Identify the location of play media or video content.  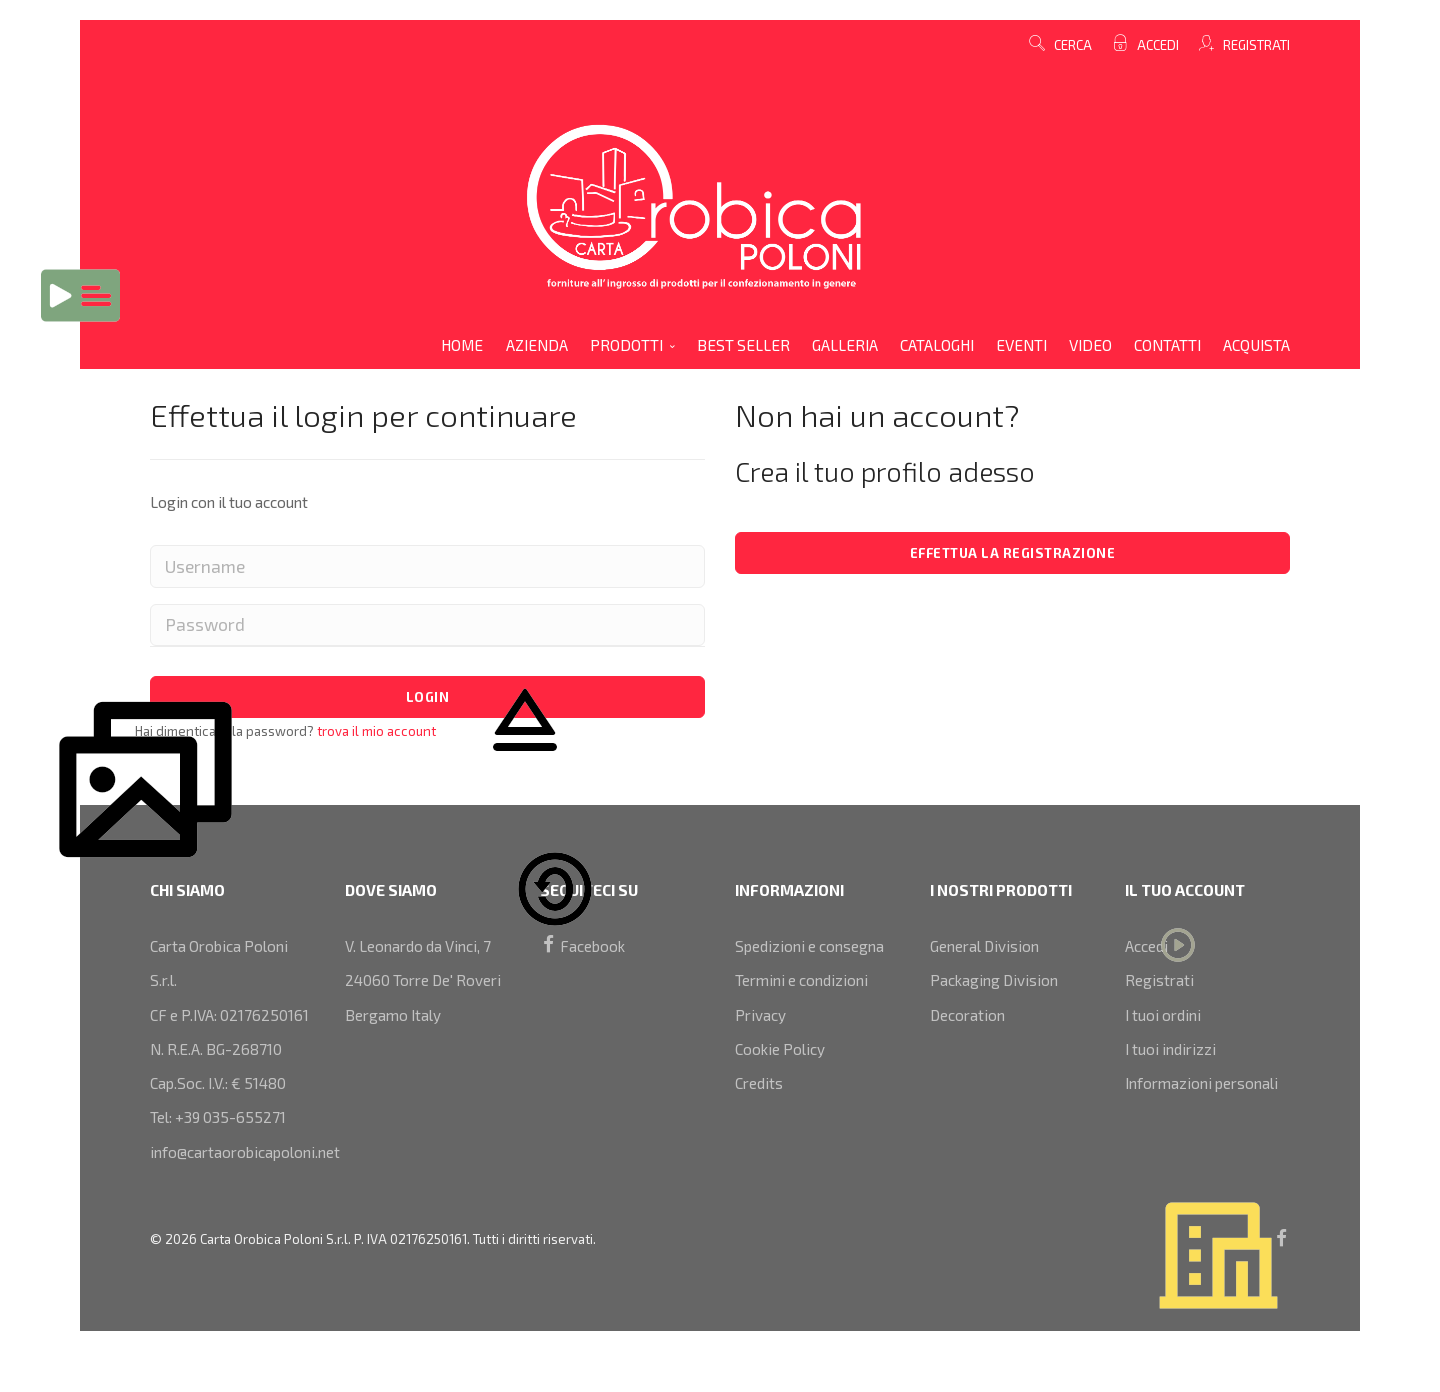
(1178, 945).